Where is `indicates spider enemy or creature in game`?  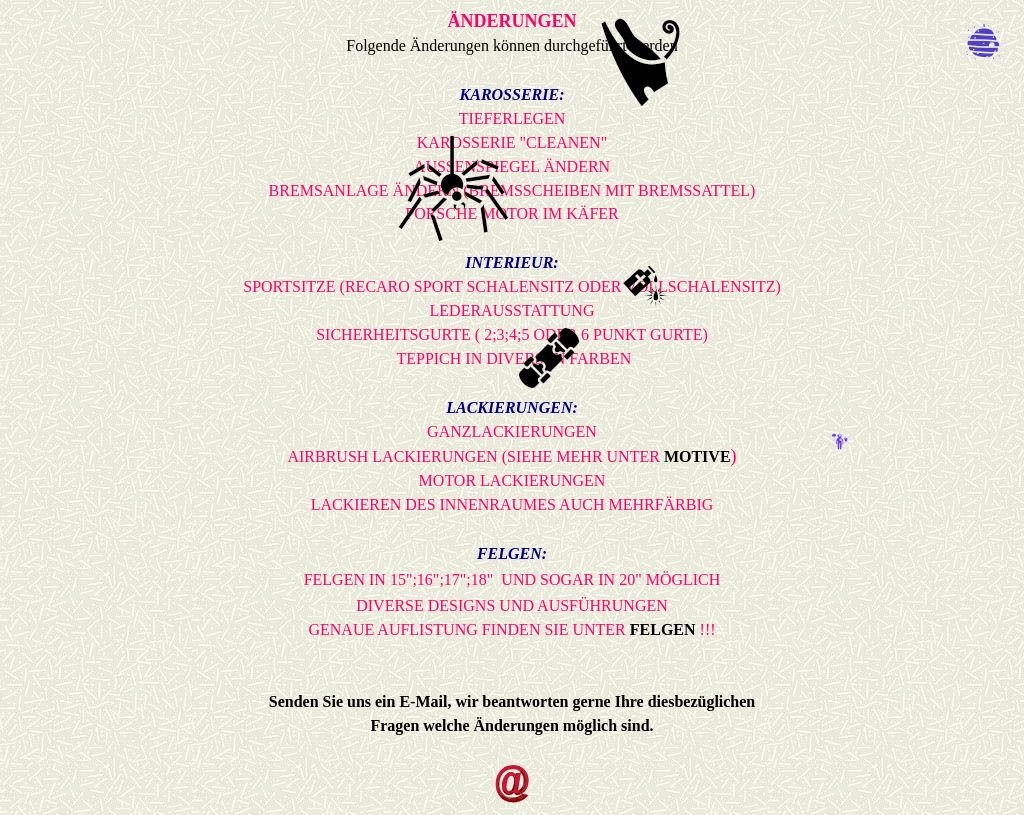 indicates spider enemy or creature in game is located at coordinates (453, 188).